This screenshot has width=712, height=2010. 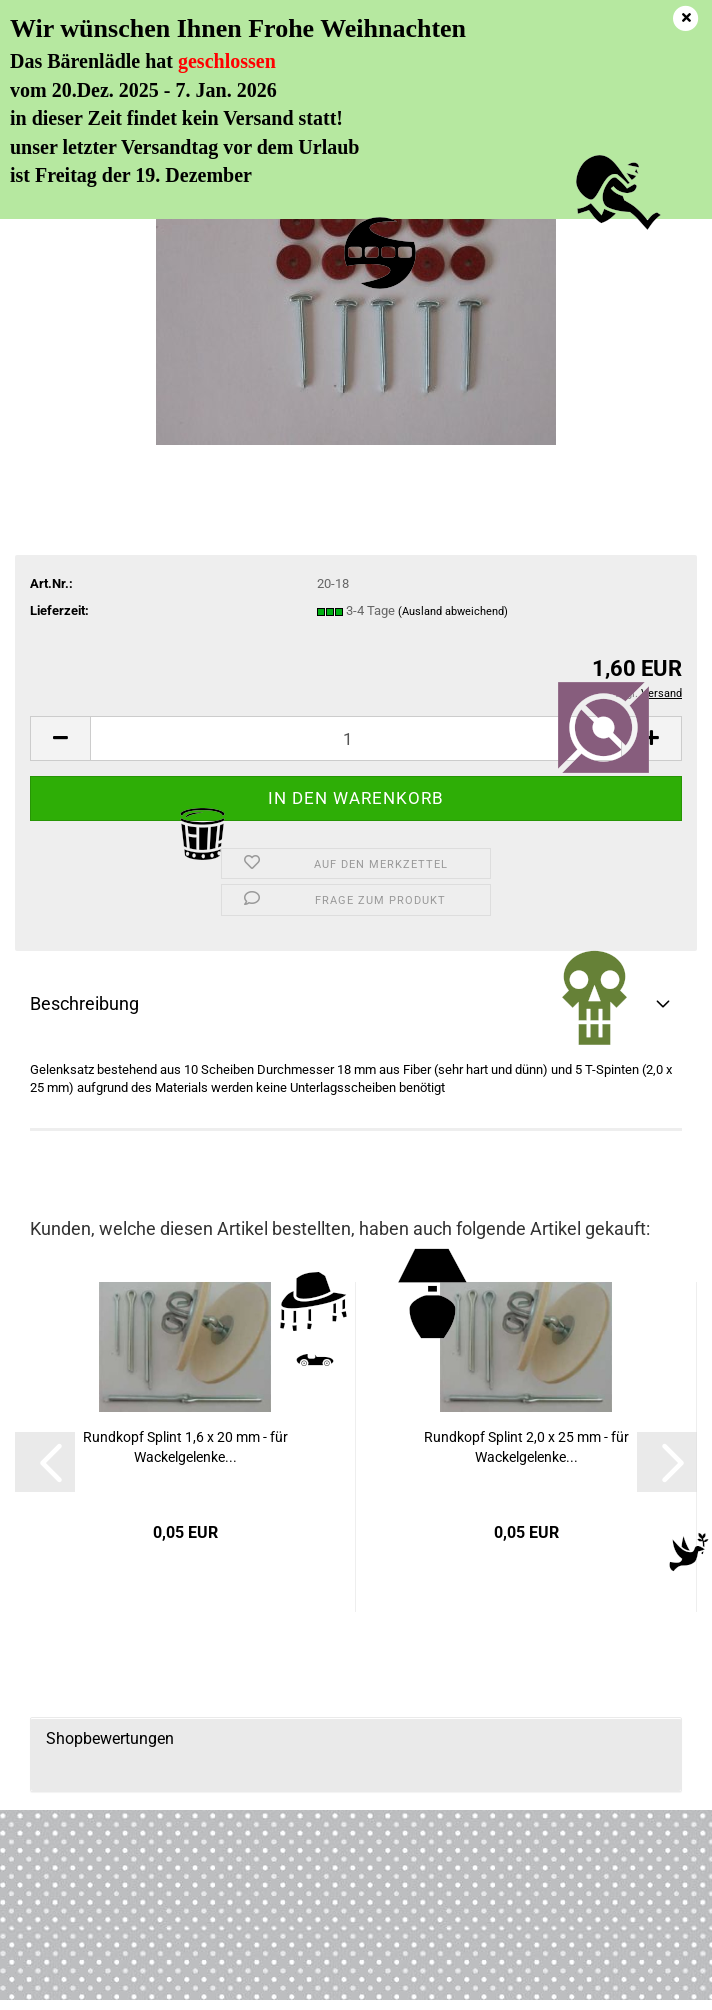 I want to click on access game settings or options menu, so click(x=603, y=727).